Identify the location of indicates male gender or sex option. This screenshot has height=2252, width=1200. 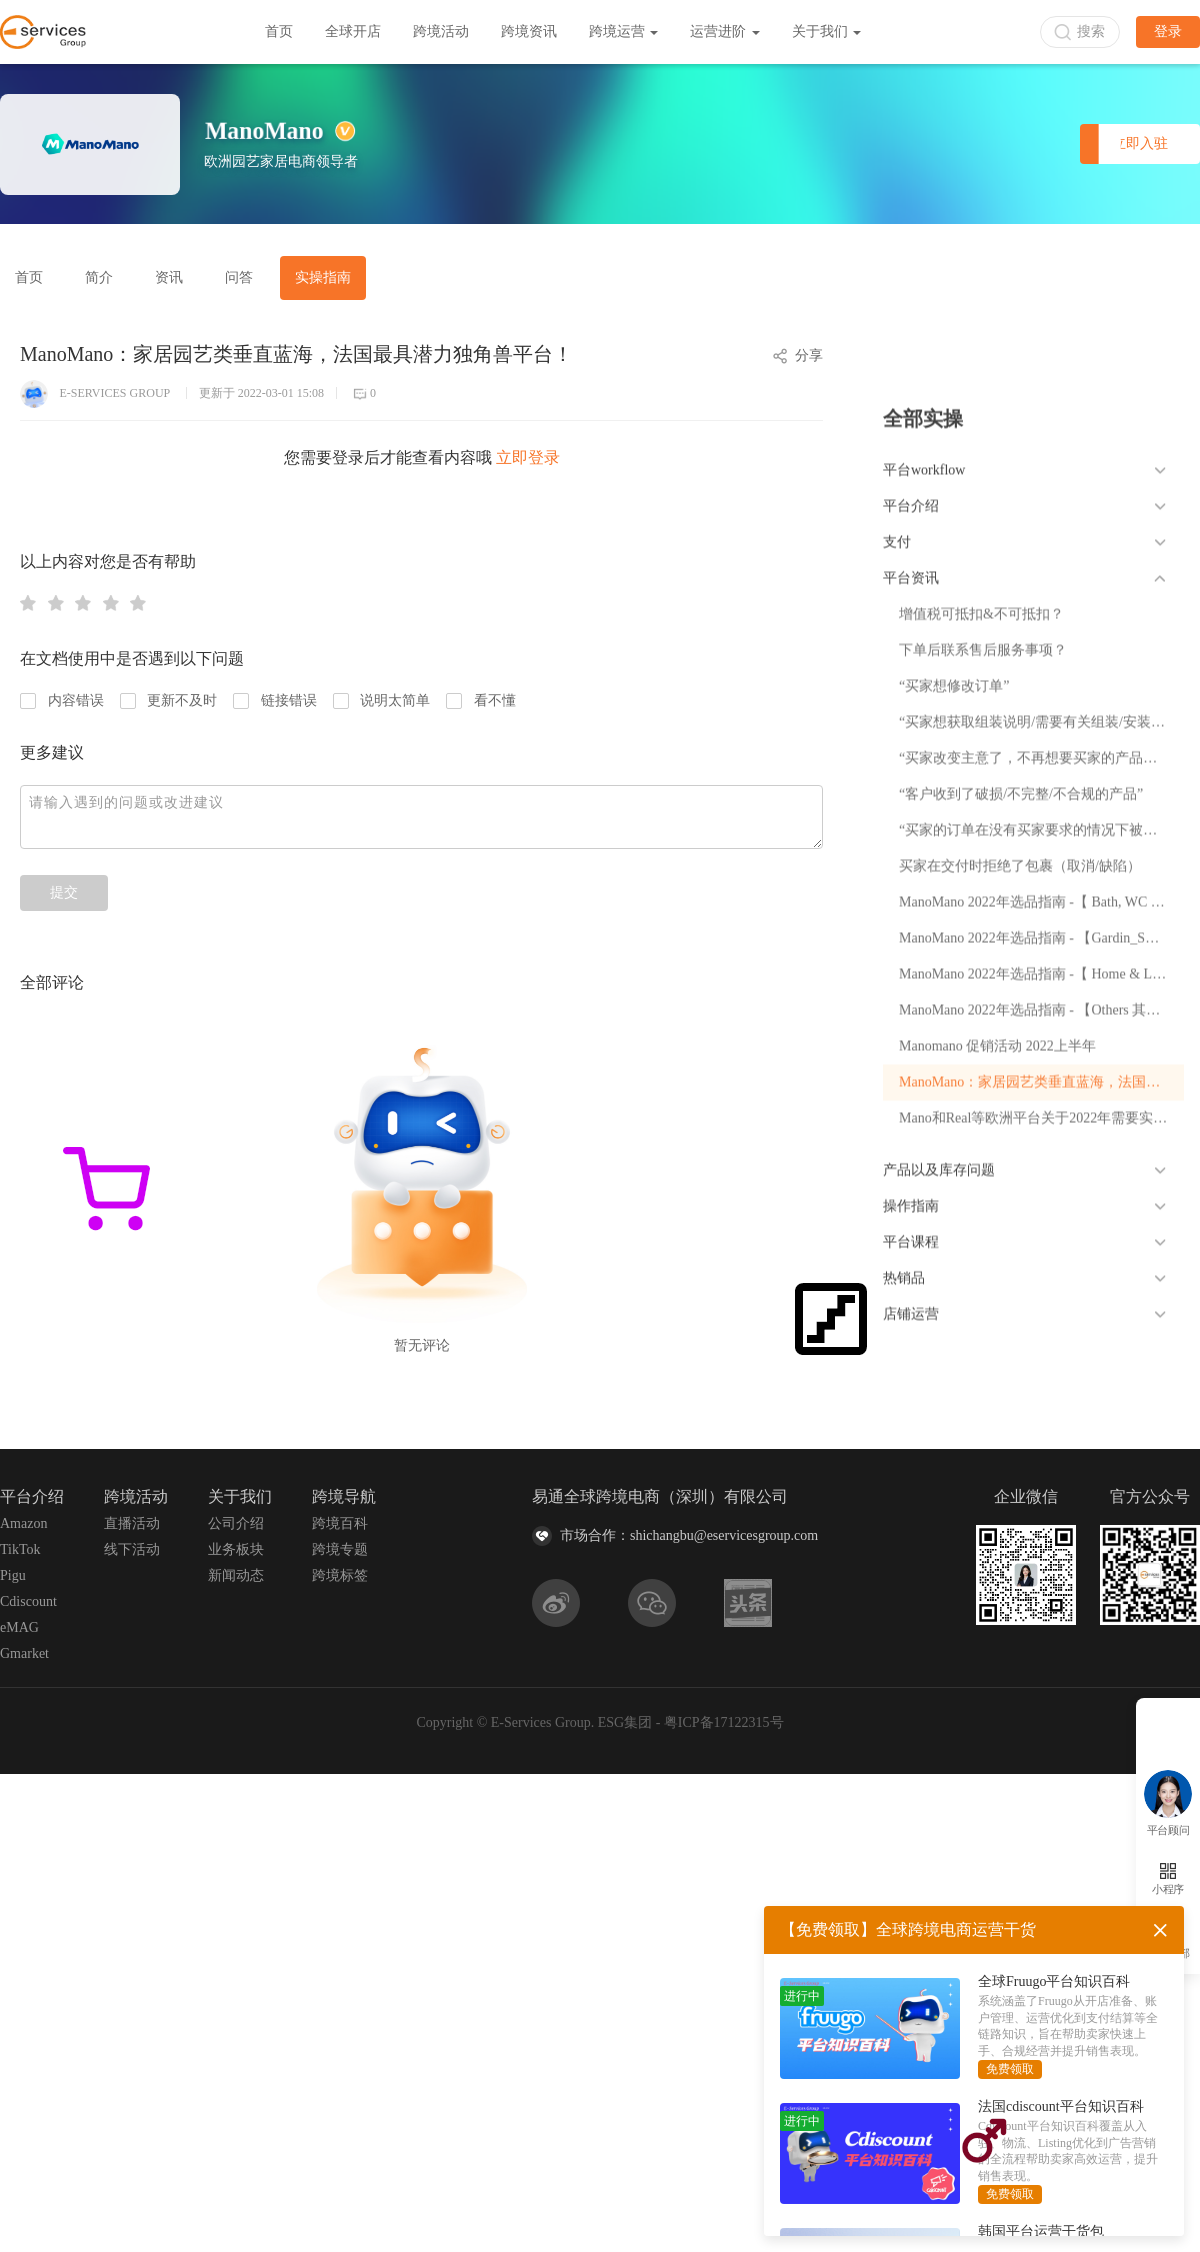
(981, 2143).